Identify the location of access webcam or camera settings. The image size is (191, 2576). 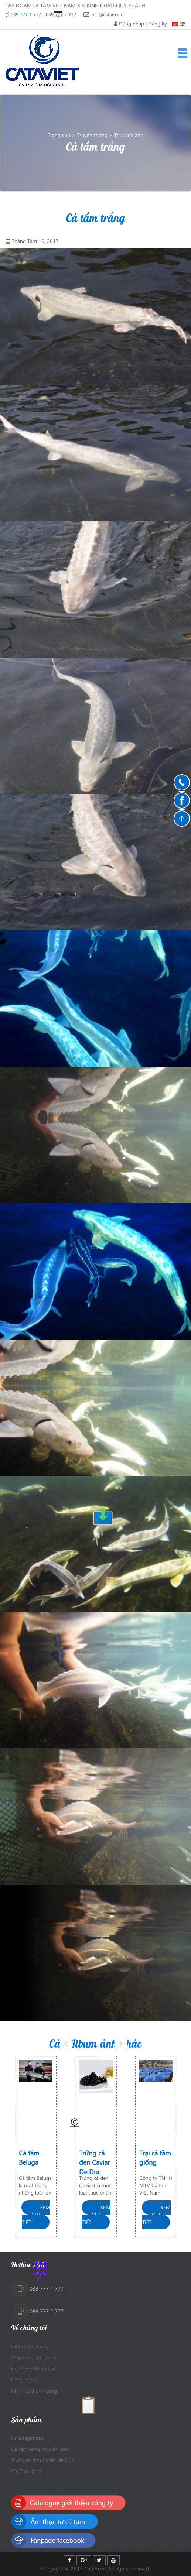
(75, 2123).